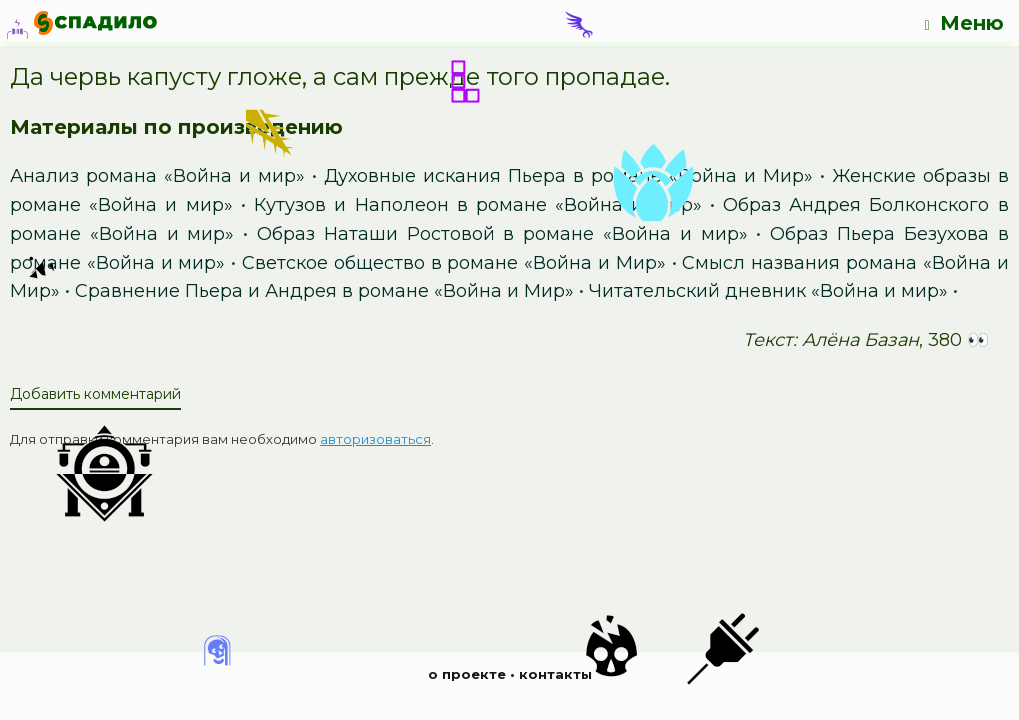 The width and height of the screenshot is (1019, 720). I want to click on select spiked tail attack for creature, so click(269, 133).